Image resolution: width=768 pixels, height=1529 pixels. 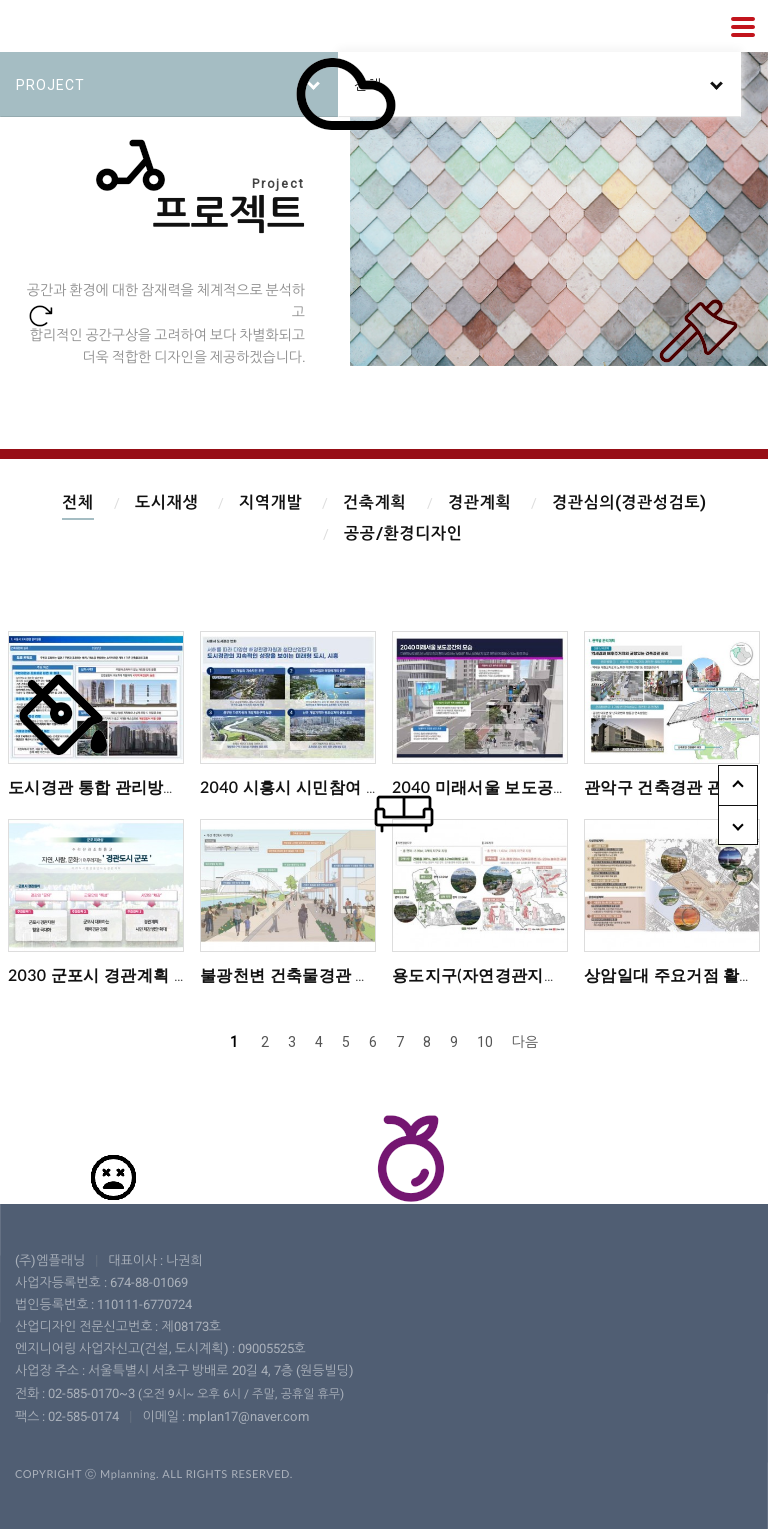 What do you see at coordinates (40, 316) in the screenshot?
I see `refresh or reload content` at bounding box center [40, 316].